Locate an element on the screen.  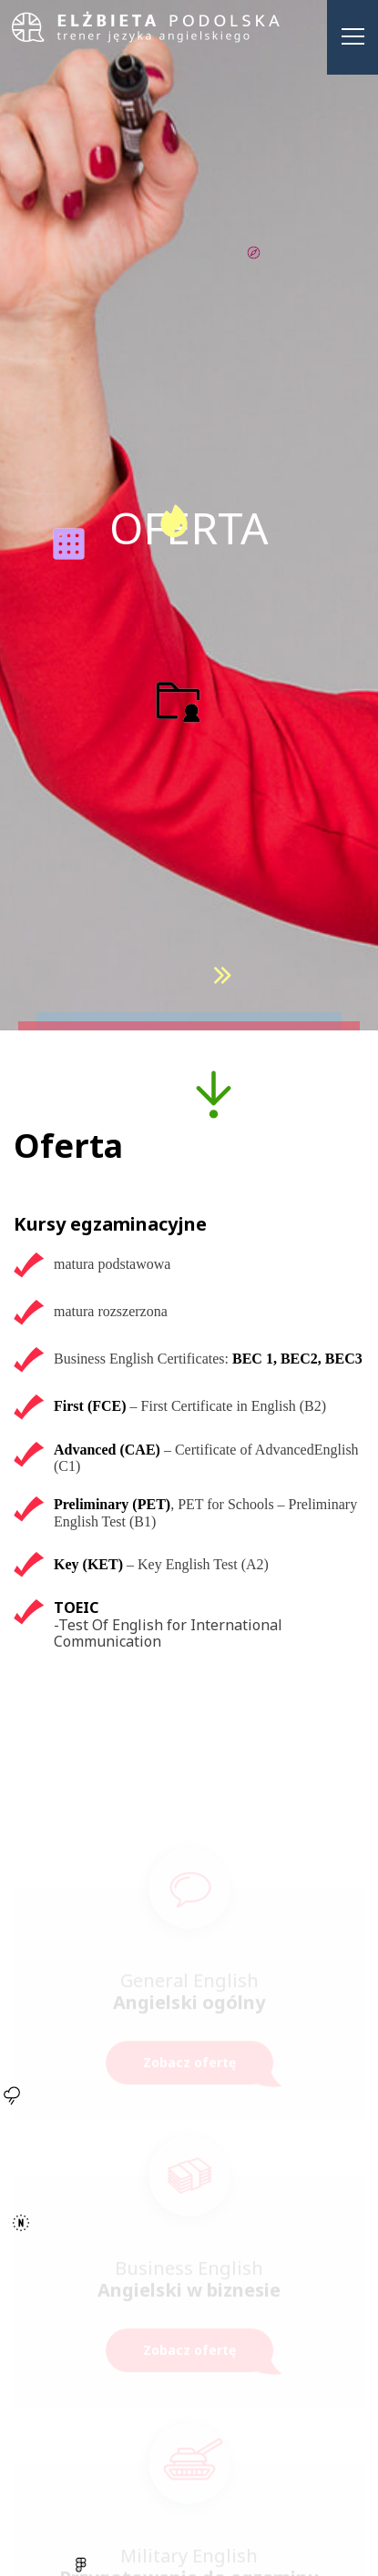
open app drawer or launcher is located at coordinates (68, 543).